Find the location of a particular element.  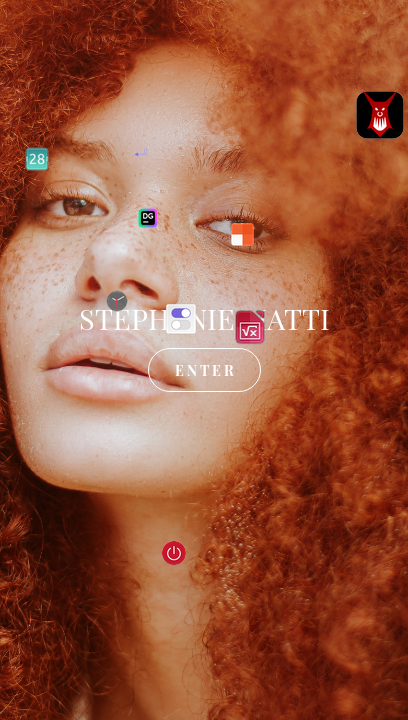

open gnome calendar app is located at coordinates (37, 159).